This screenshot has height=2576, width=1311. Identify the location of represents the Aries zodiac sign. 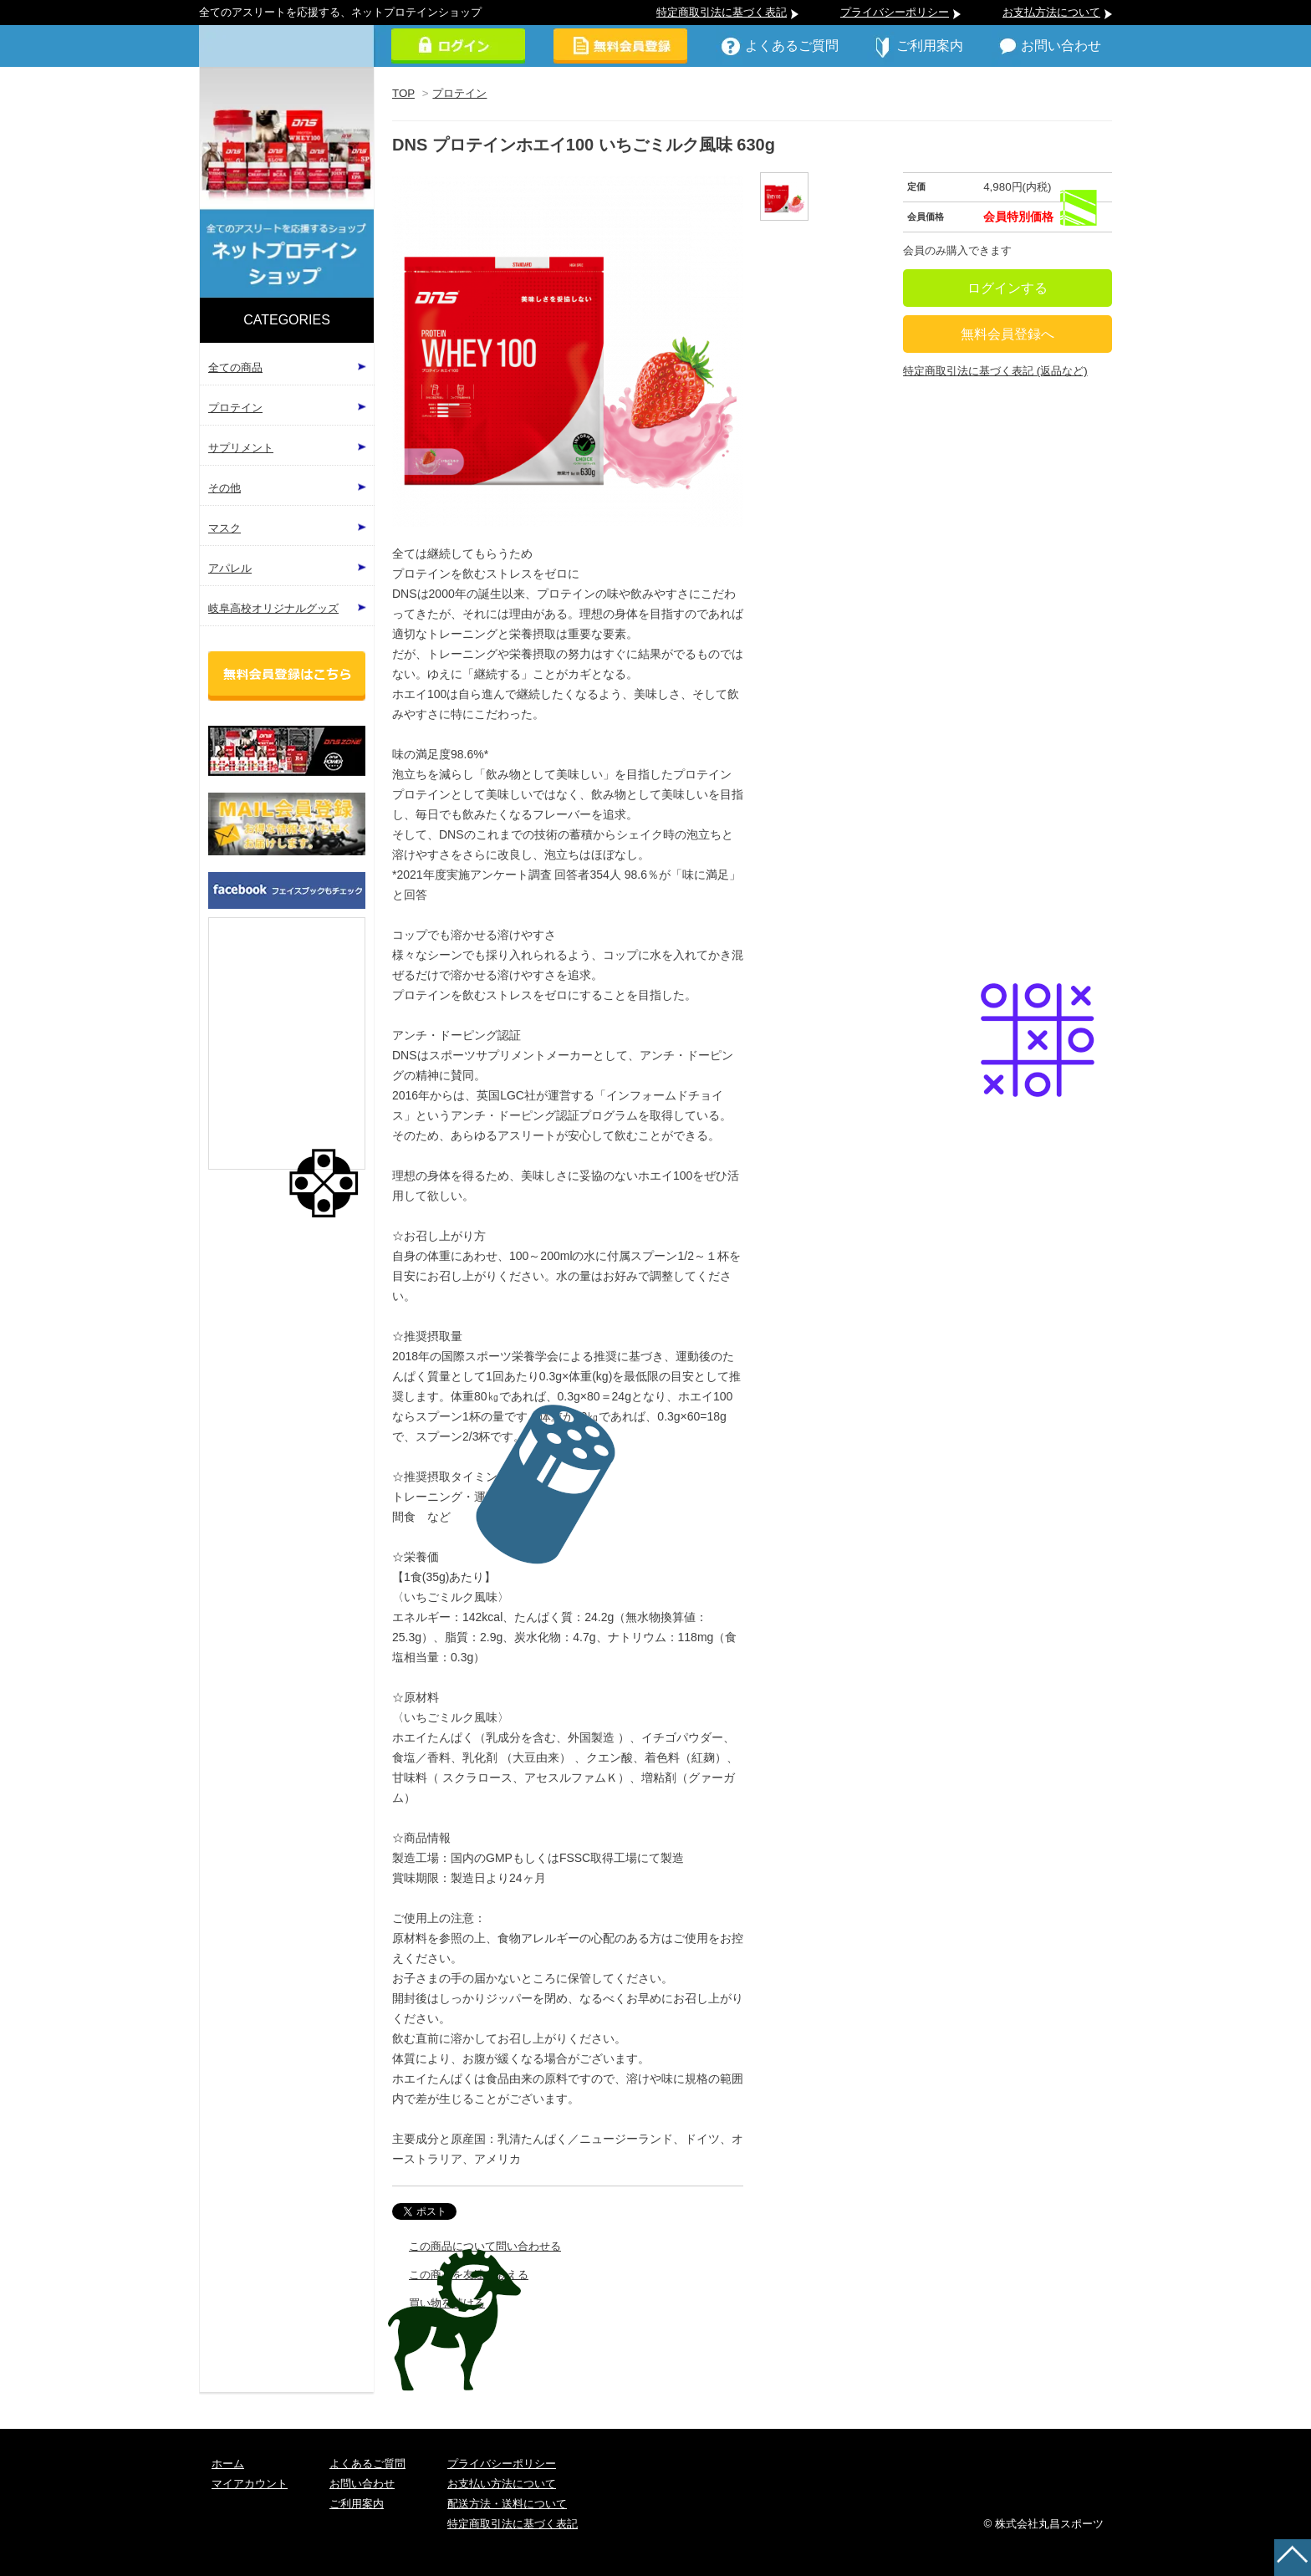
(454, 2319).